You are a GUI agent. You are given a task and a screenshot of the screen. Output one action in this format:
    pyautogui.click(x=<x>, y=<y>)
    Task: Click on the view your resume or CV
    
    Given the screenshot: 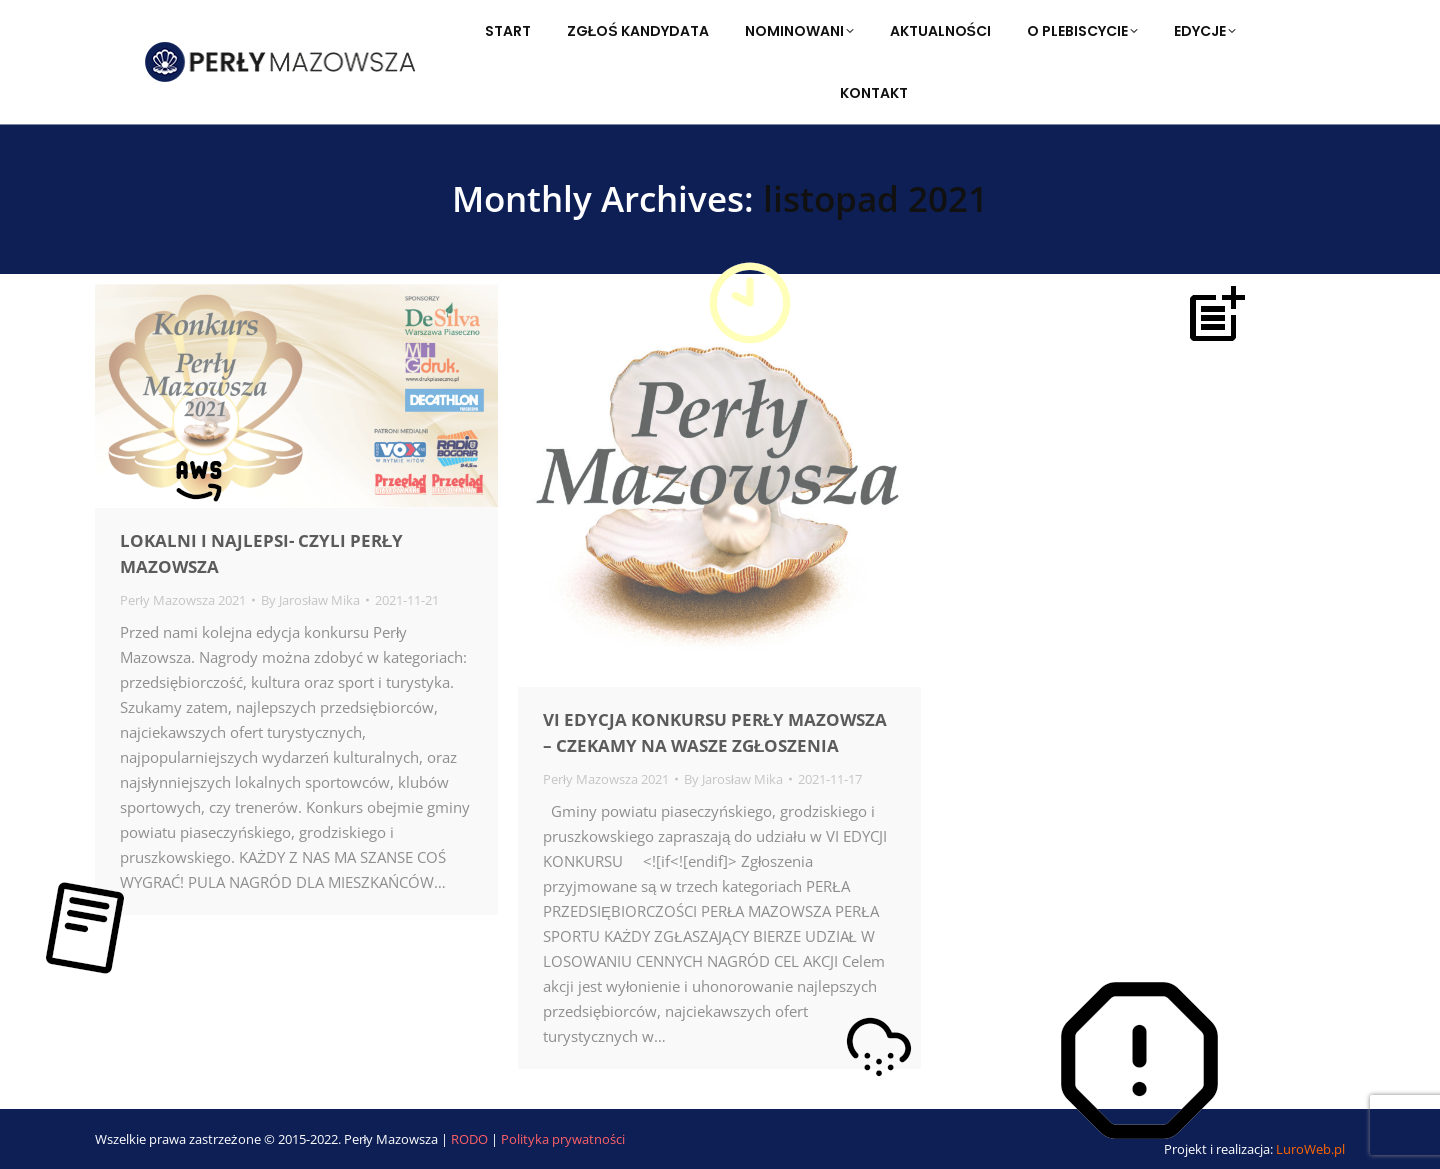 What is the action you would take?
    pyautogui.click(x=85, y=928)
    